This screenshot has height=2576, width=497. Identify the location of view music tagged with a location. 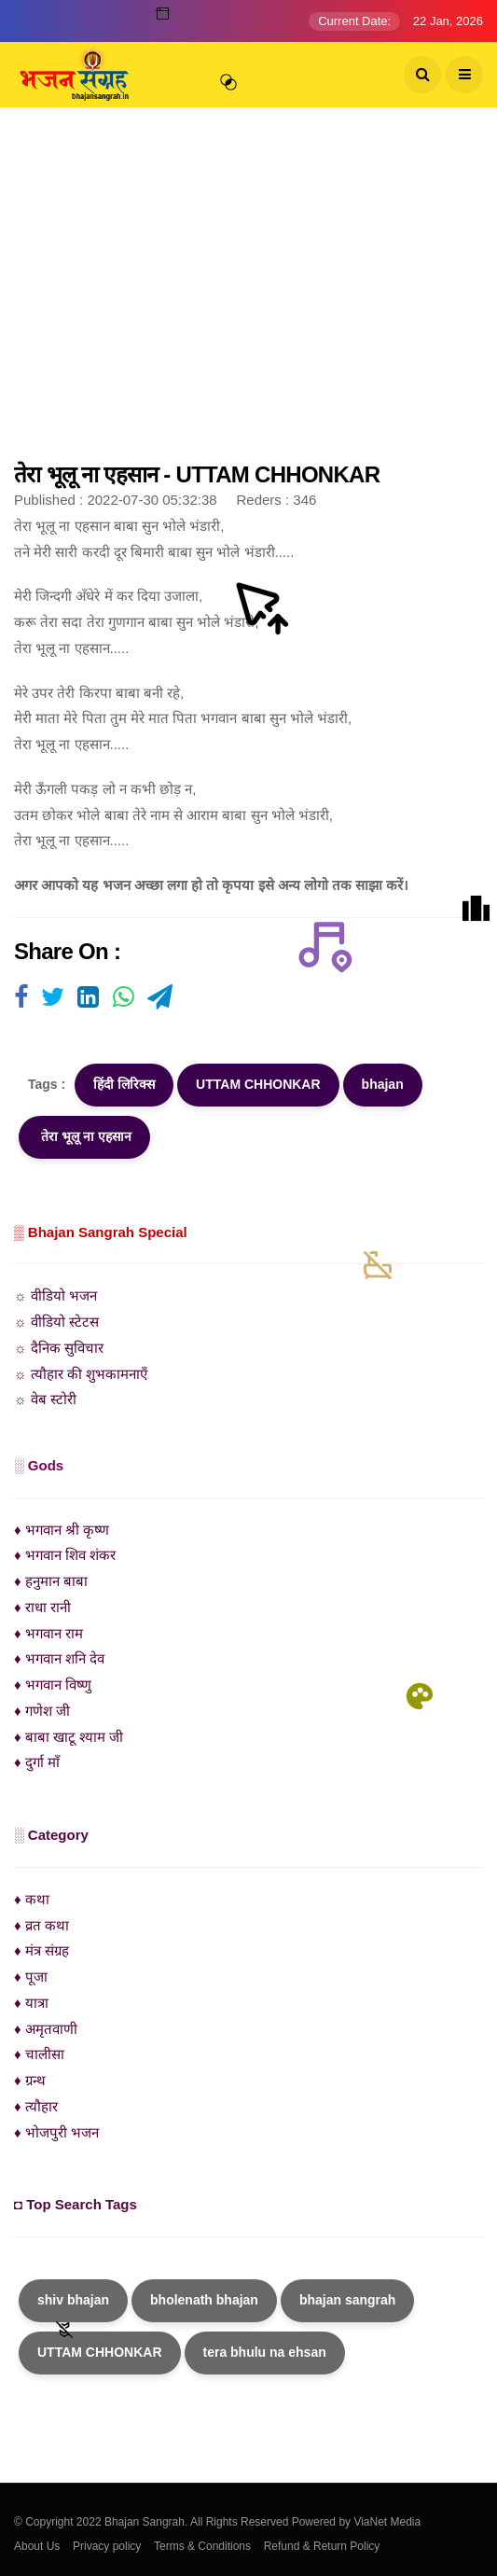
(324, 944).